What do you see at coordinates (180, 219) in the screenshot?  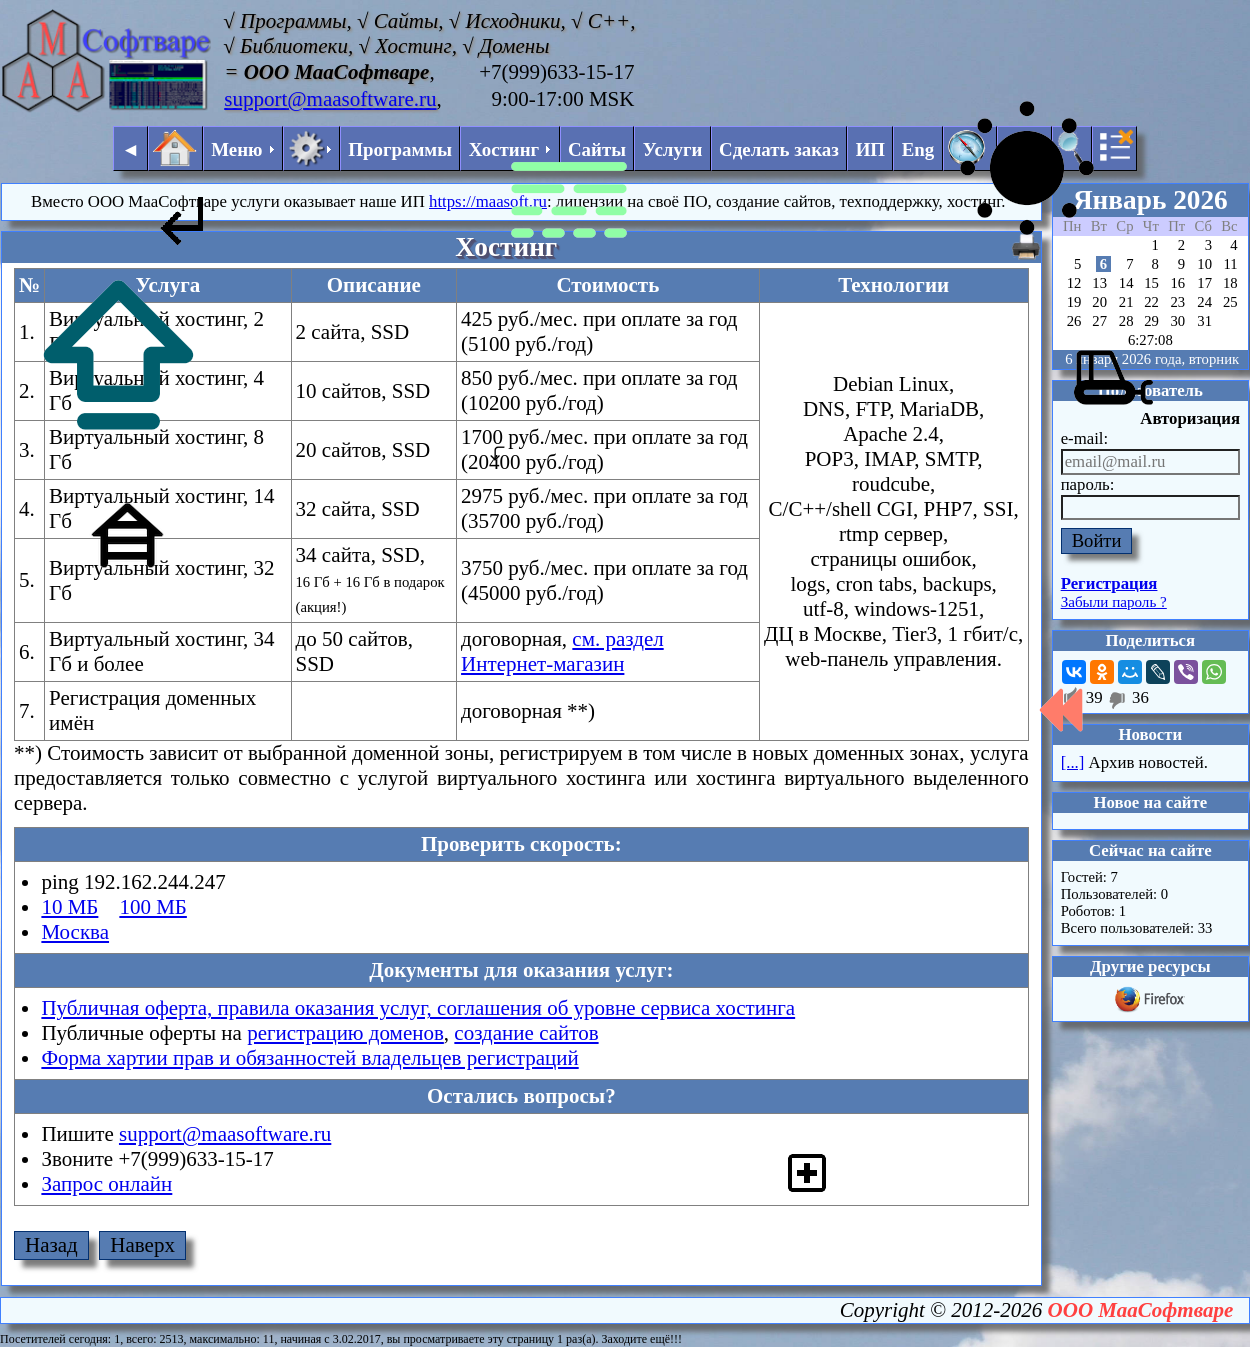 I see `navigate to parent folder or directory` at bounding box center [180, 219].